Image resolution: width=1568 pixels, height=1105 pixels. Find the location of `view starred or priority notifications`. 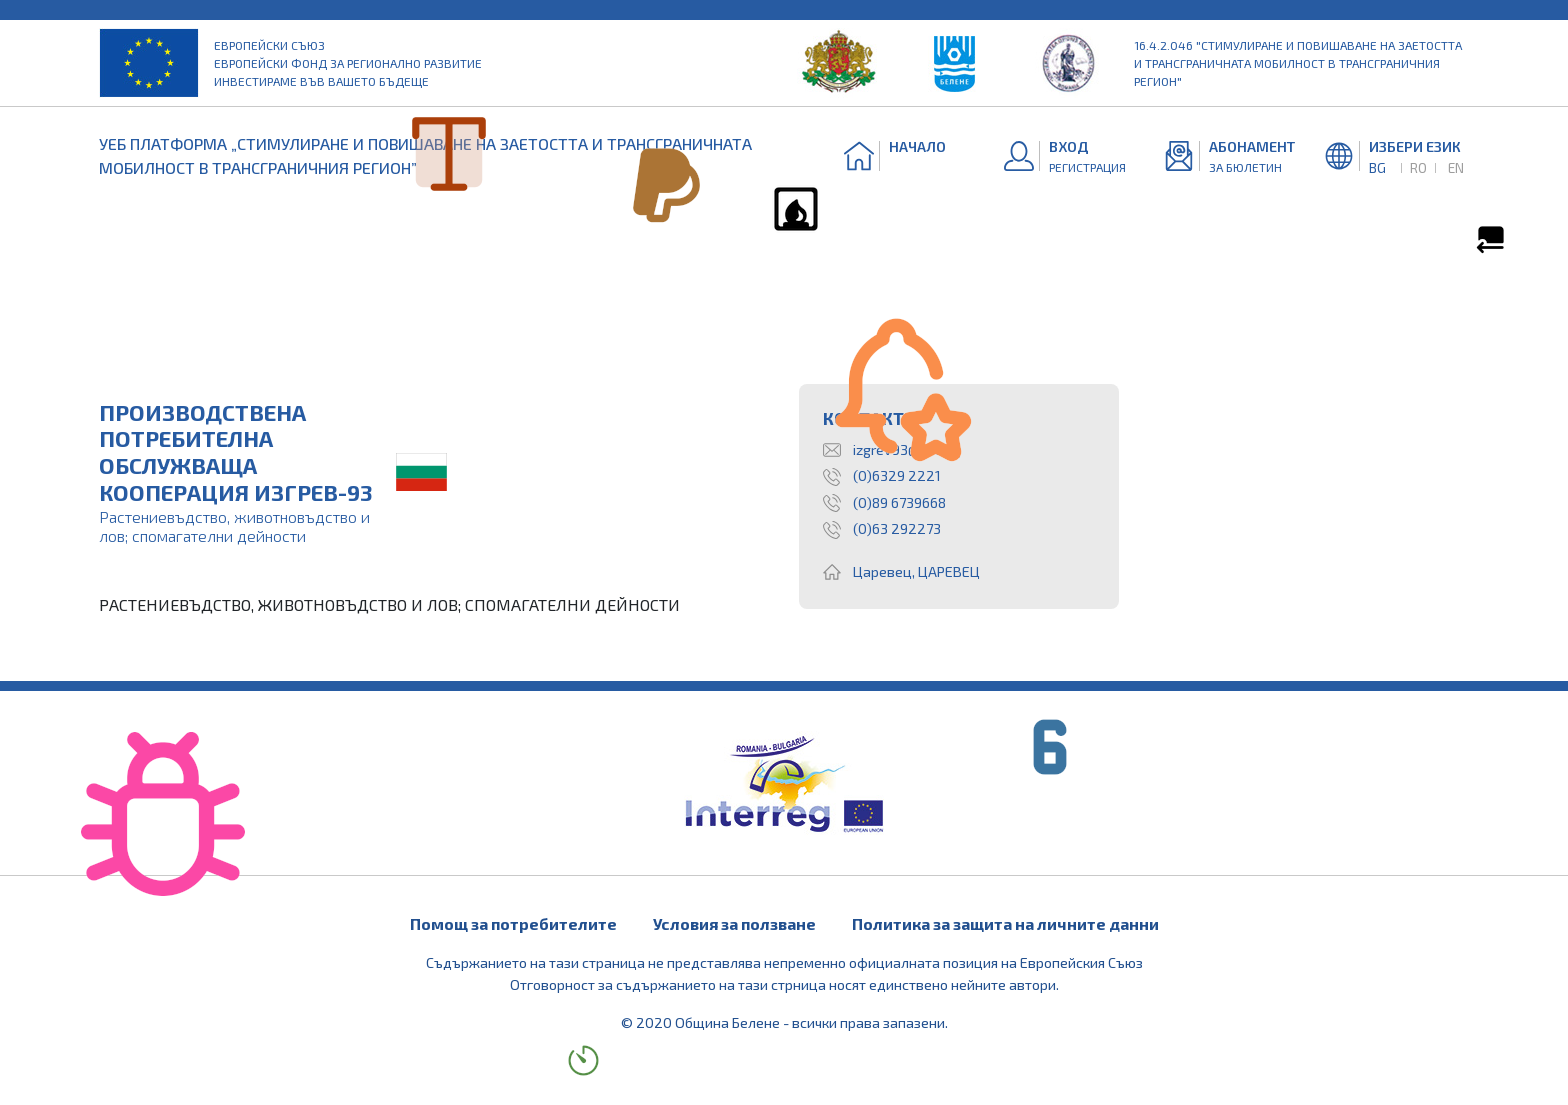

view starred or priority notifications is located at coordinates (896, 386).